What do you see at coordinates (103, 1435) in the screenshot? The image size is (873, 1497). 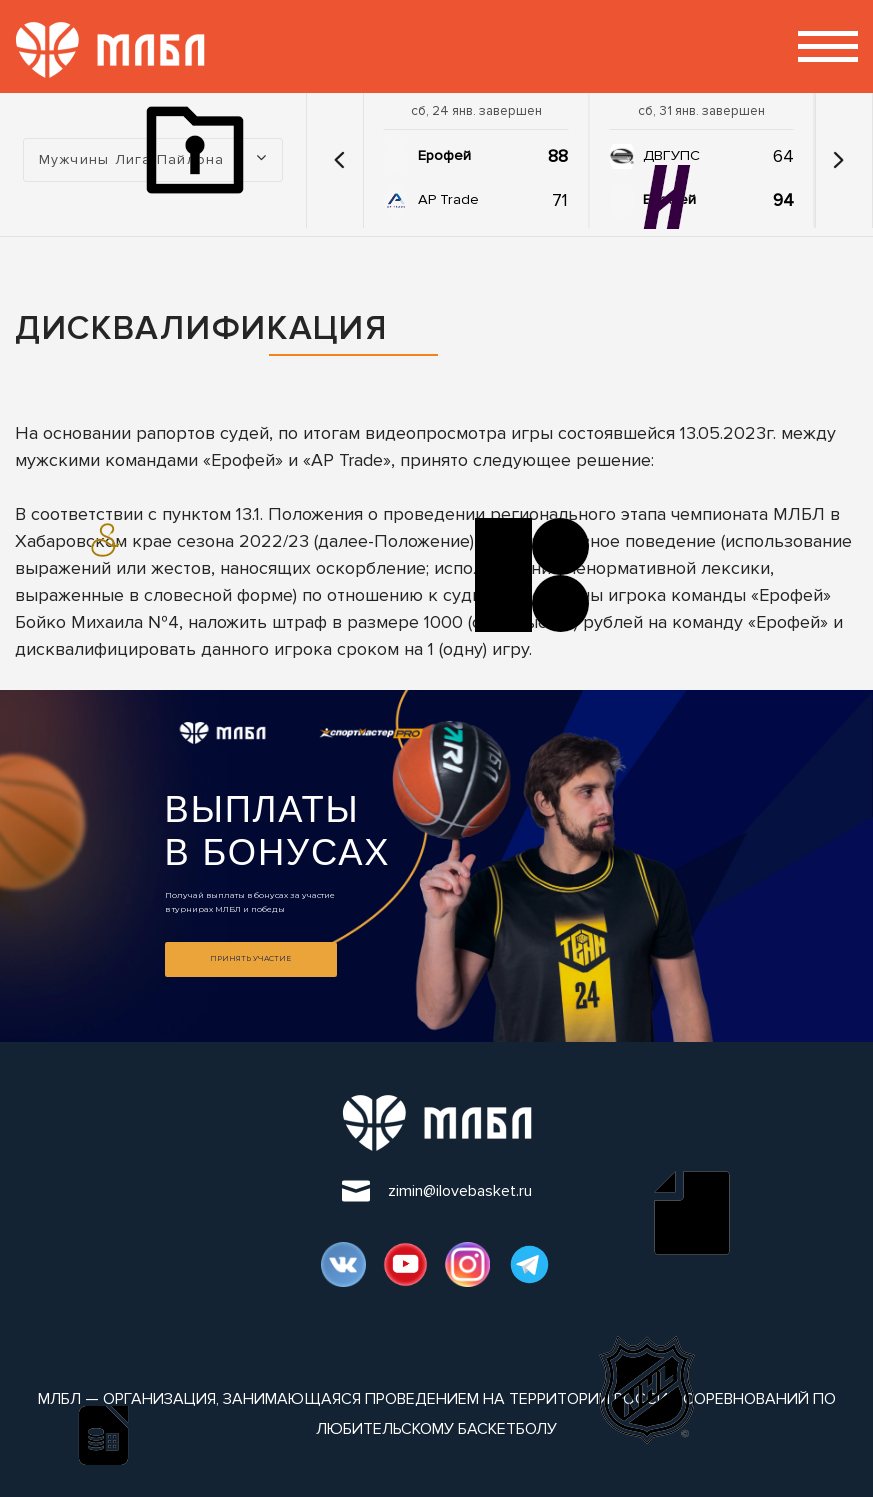 I see `open LibreOffice Base database application` at bounding box center [103, 1435].